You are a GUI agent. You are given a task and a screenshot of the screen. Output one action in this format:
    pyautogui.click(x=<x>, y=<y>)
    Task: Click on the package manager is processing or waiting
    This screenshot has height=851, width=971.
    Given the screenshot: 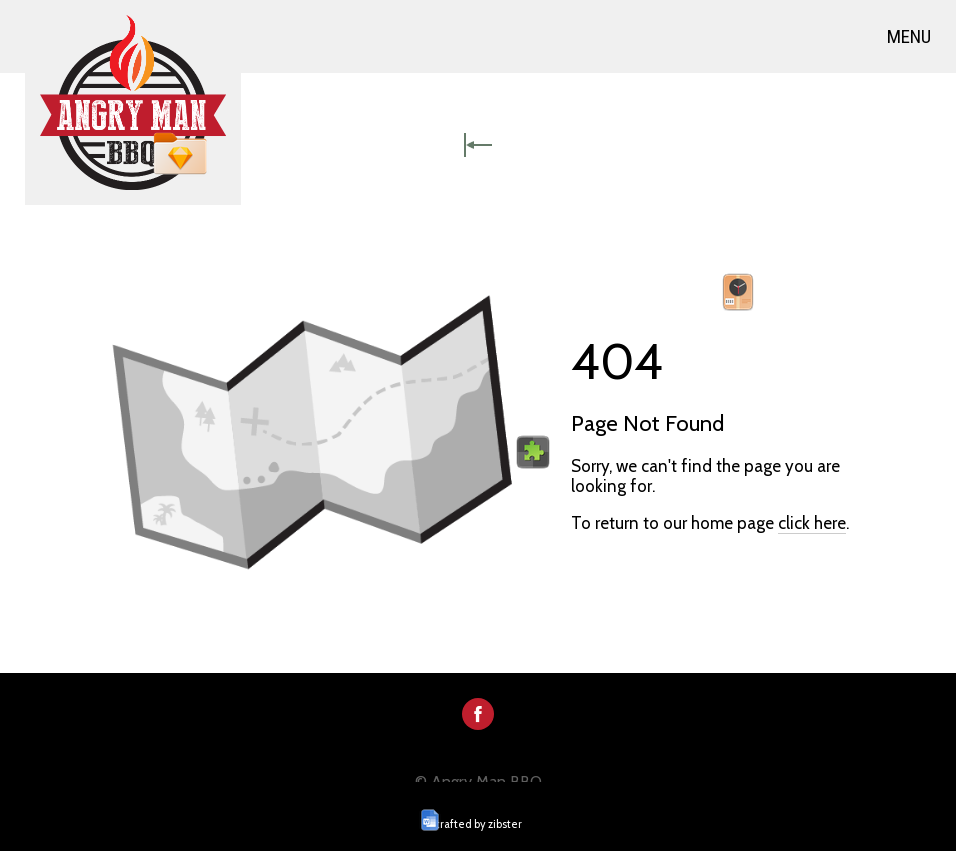 What is the action you would take?
    pyautogui.click(x=738, y=292)
    